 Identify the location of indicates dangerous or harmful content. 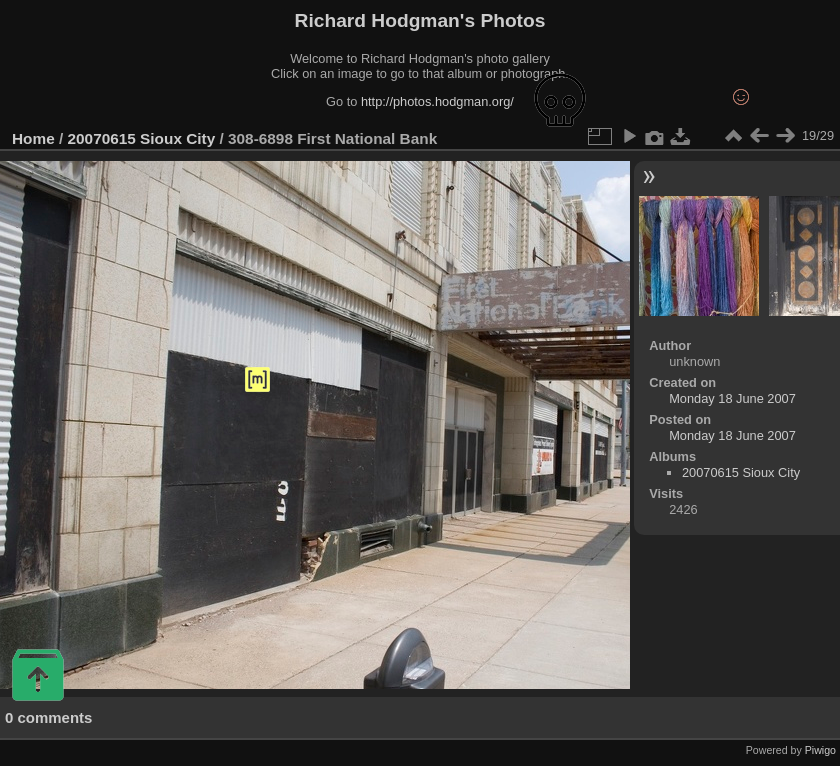
(560, 101).